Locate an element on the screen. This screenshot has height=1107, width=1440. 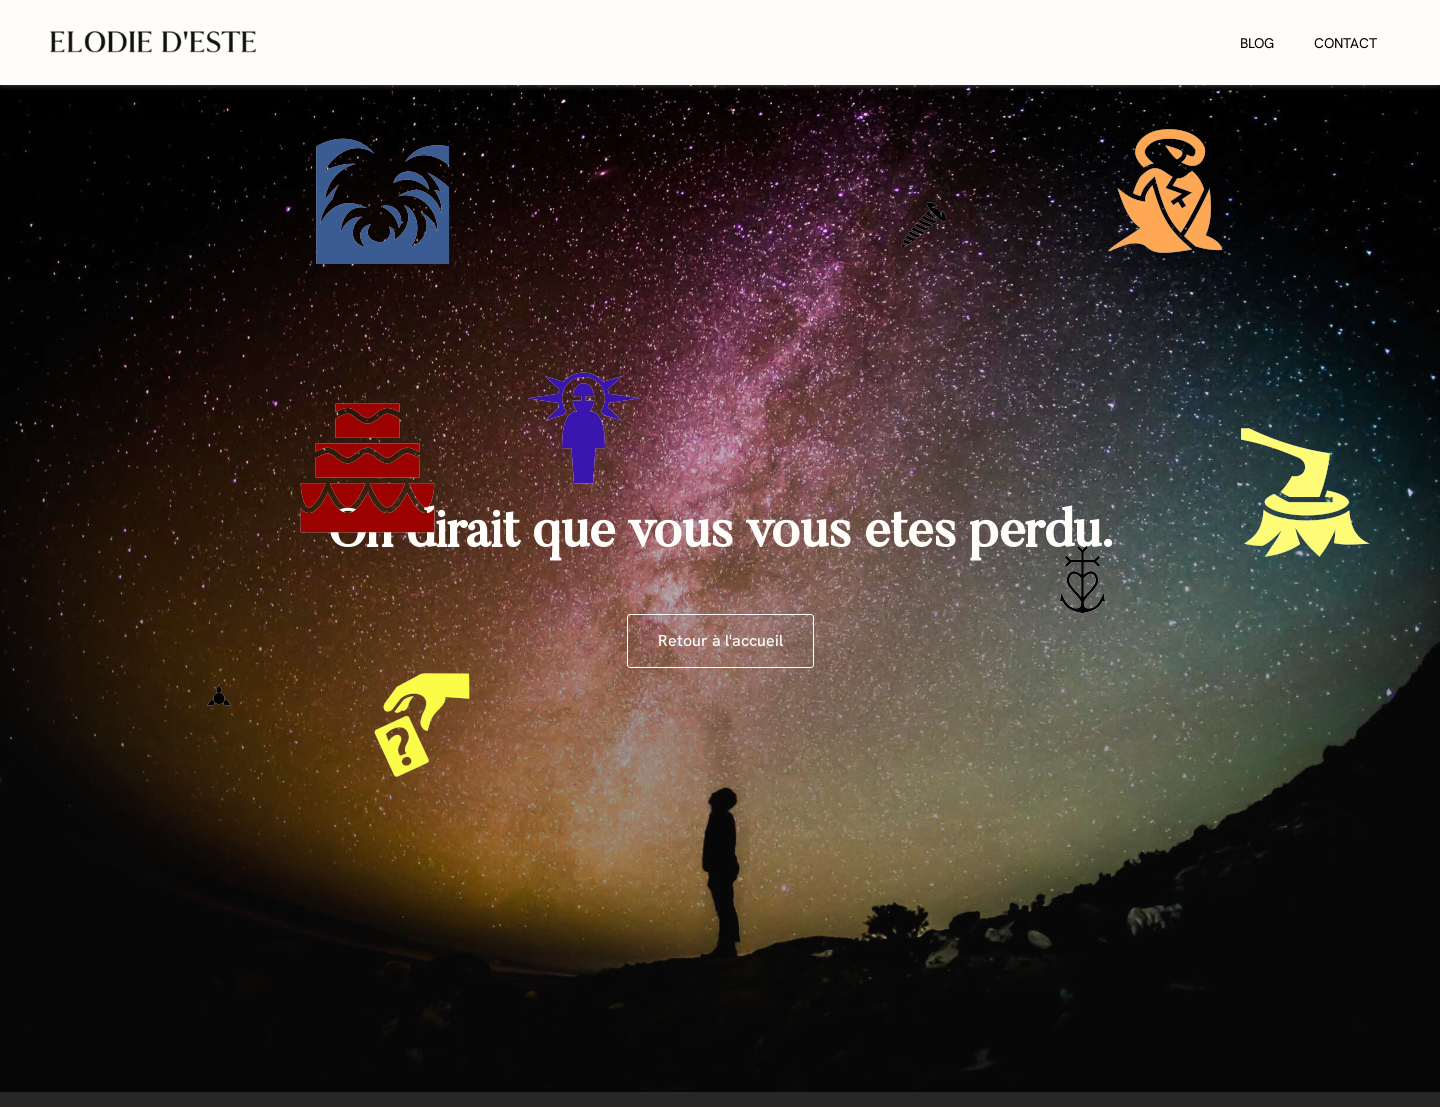
hardware or tools category is located at coordinates (923, 224).